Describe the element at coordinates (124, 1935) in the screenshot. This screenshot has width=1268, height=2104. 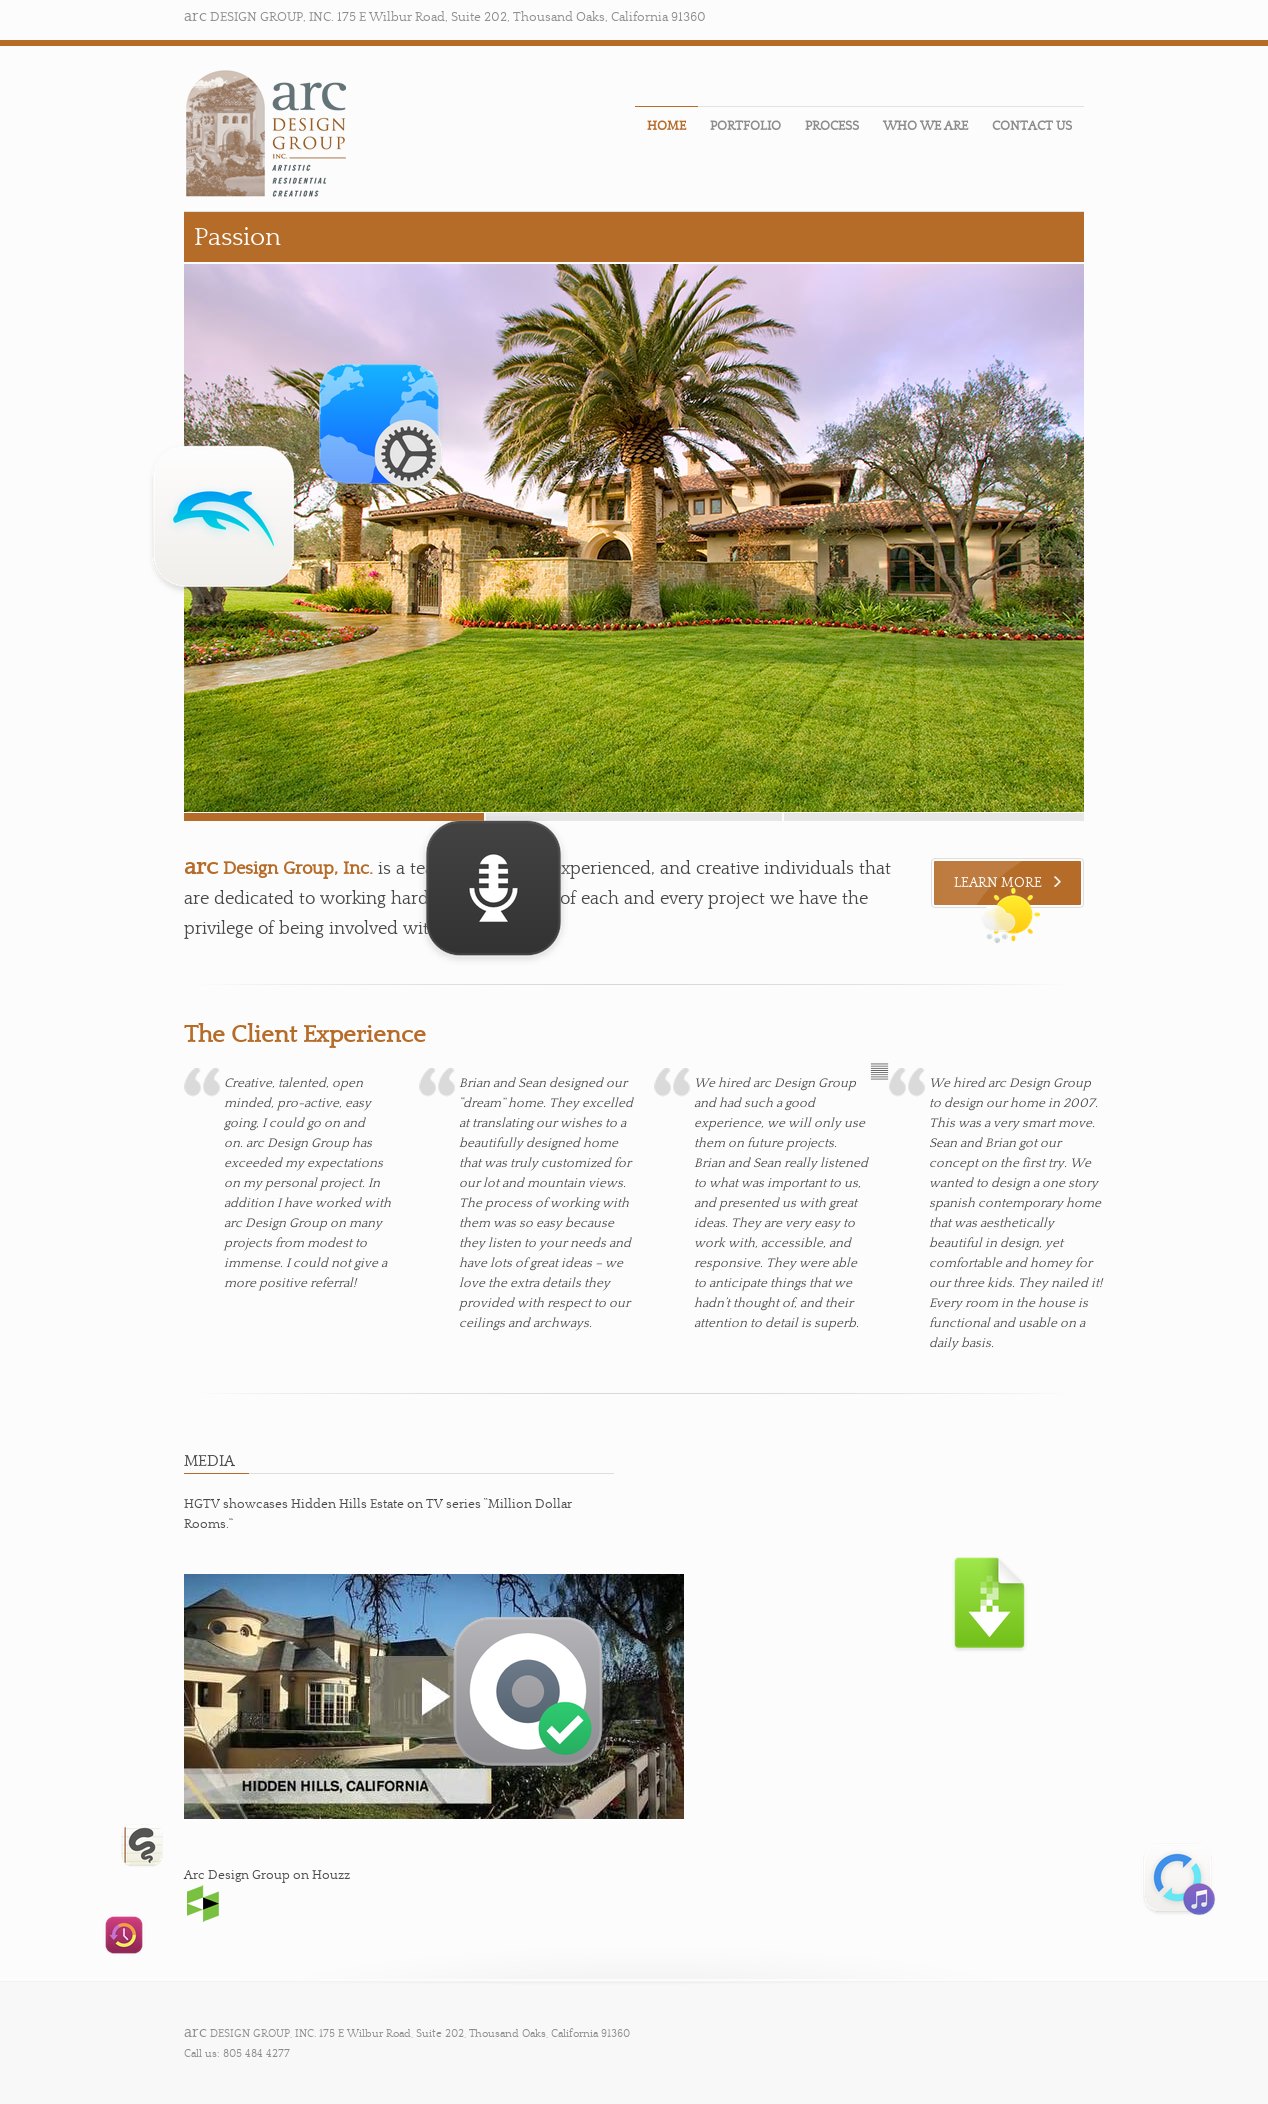
I see `open pika backup to manage system backups` at that location.